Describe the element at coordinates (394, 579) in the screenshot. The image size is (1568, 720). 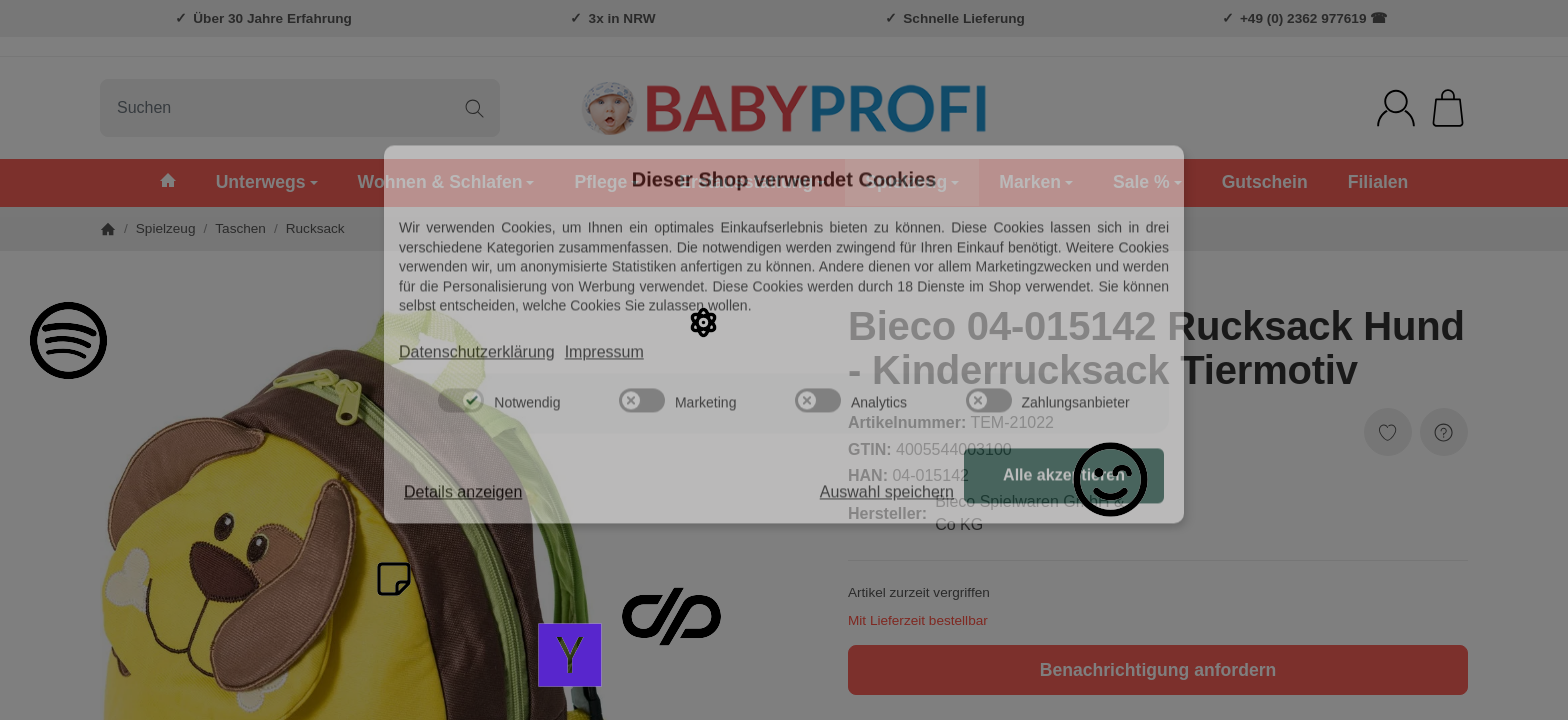
I see `create a new sticky note` at that location.